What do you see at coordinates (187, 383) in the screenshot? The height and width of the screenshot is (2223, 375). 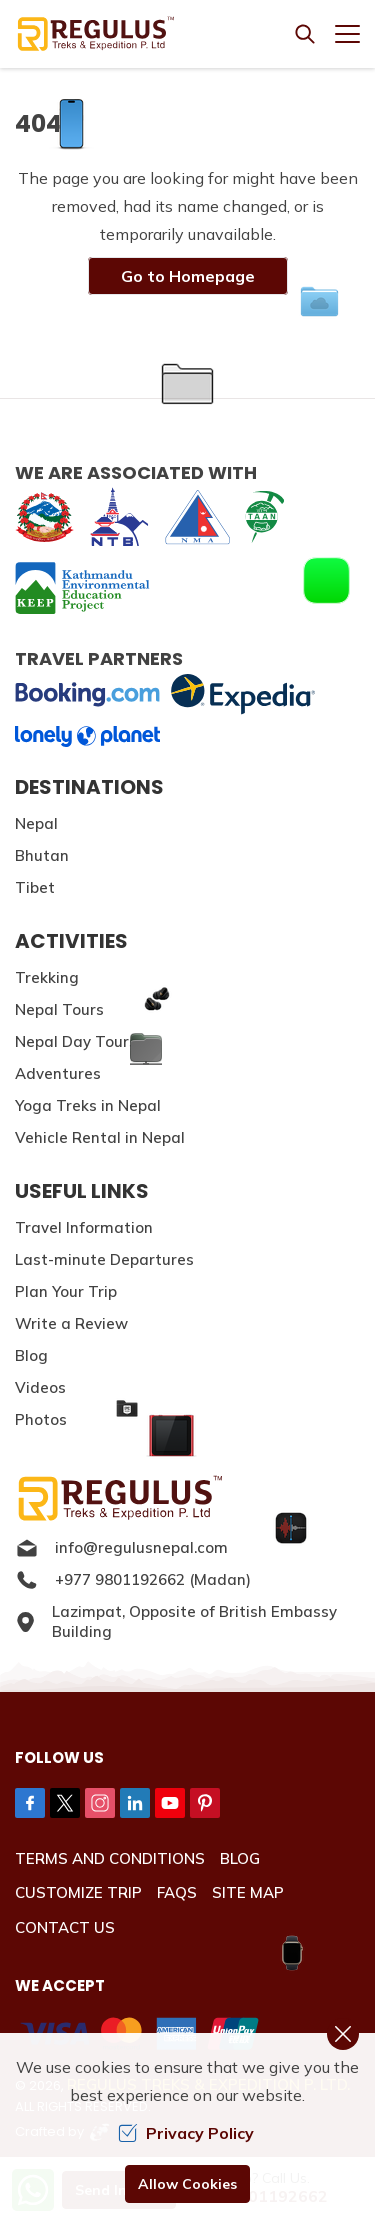 I see `selected folder in mail sidebar` at bounding box center [187, 383].